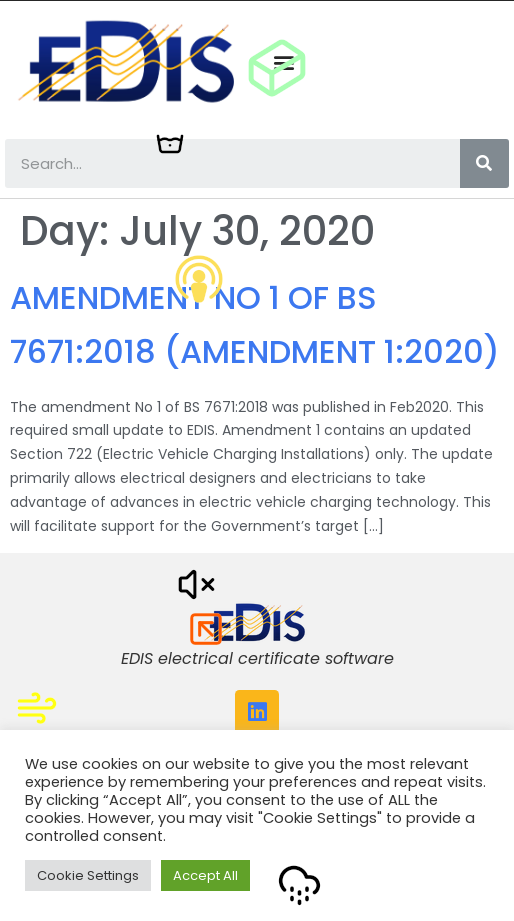 The height and width of the screenshot is (921, 514). I want to click on mute audio, so click(196, 584).